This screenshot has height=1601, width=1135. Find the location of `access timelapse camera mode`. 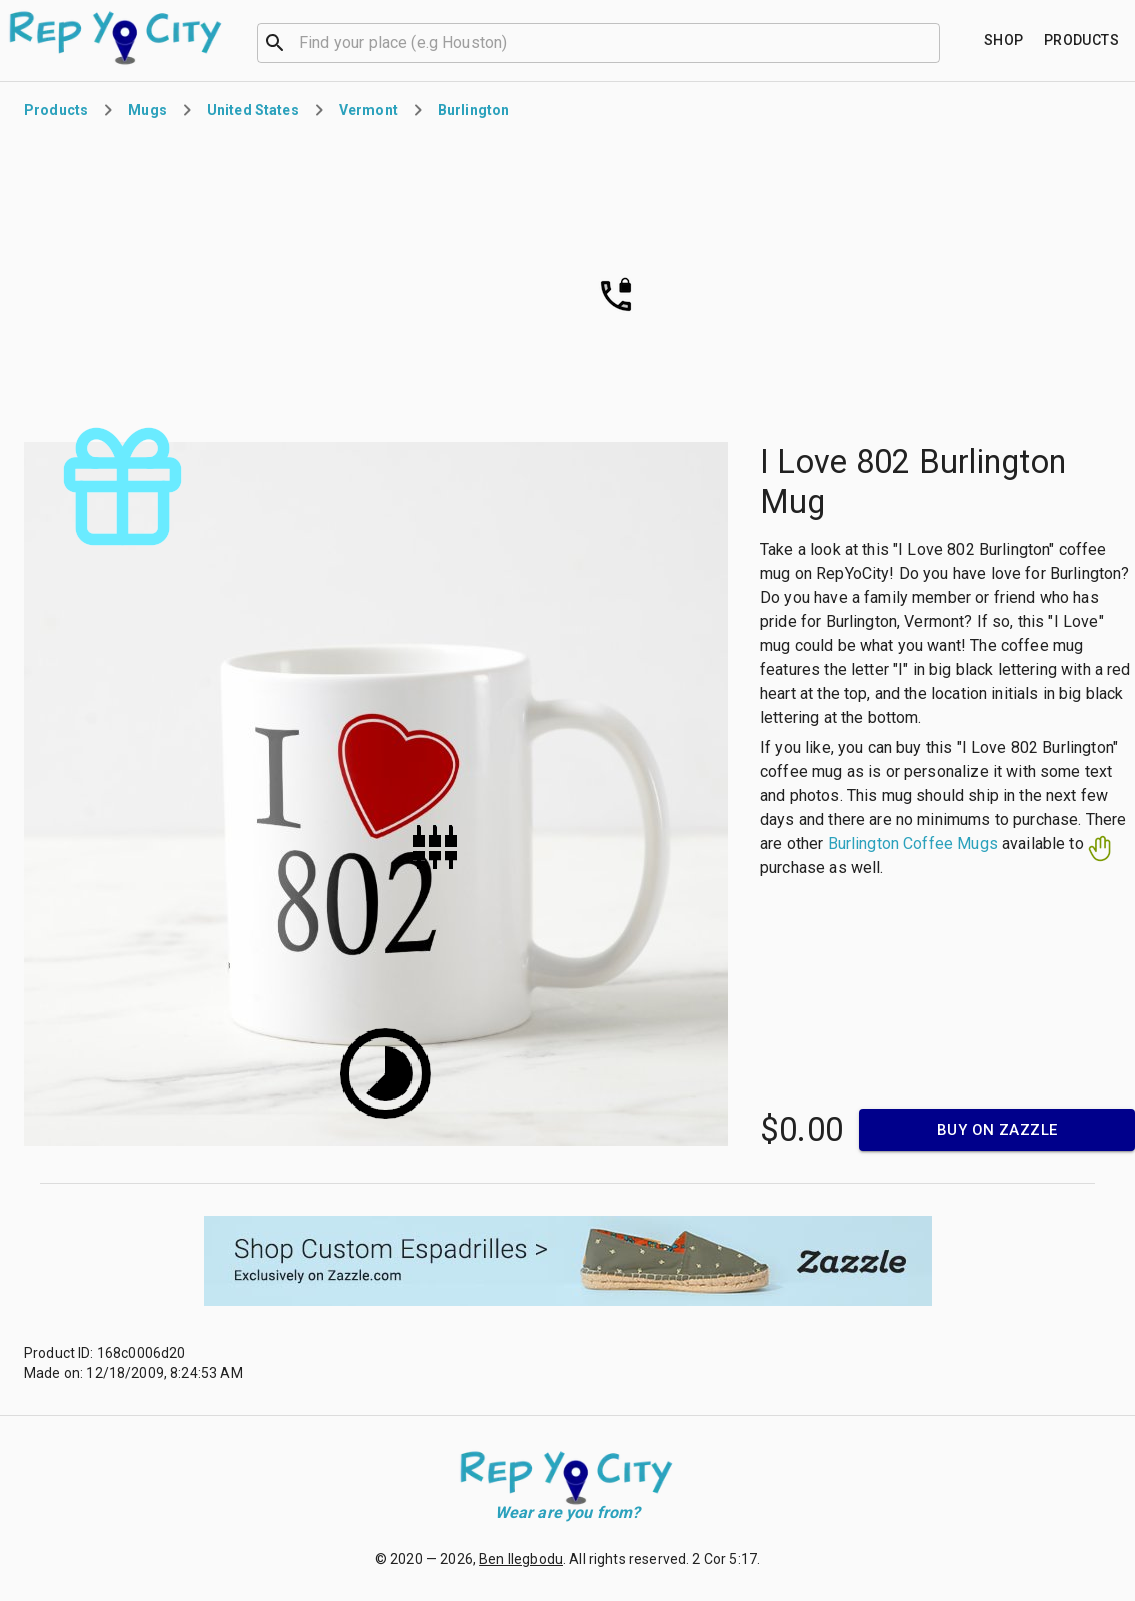

access timelapse camera mode is located at coordinates (385, 1073).